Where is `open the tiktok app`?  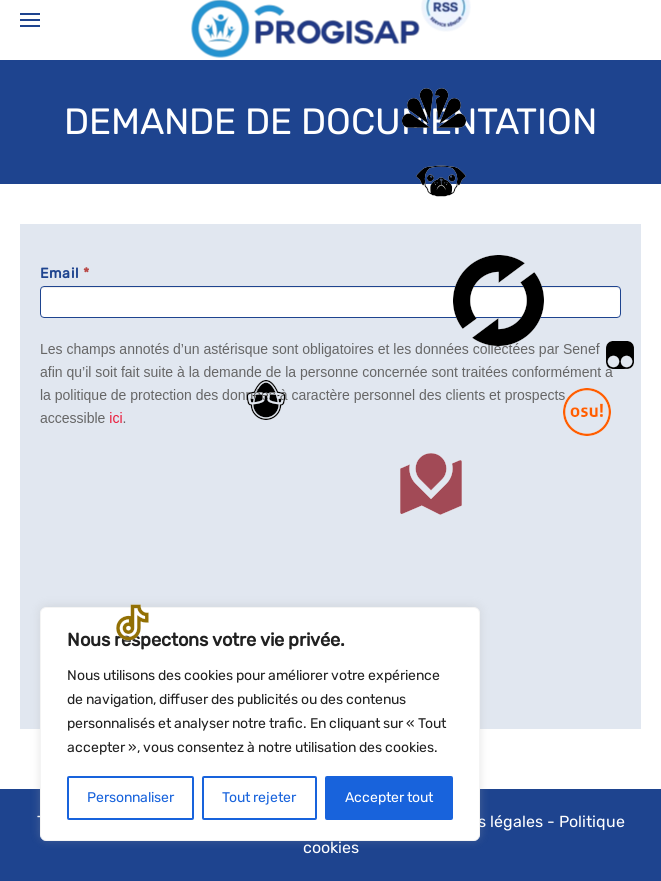
open the tiktok app is located at coordinates (132, 622).